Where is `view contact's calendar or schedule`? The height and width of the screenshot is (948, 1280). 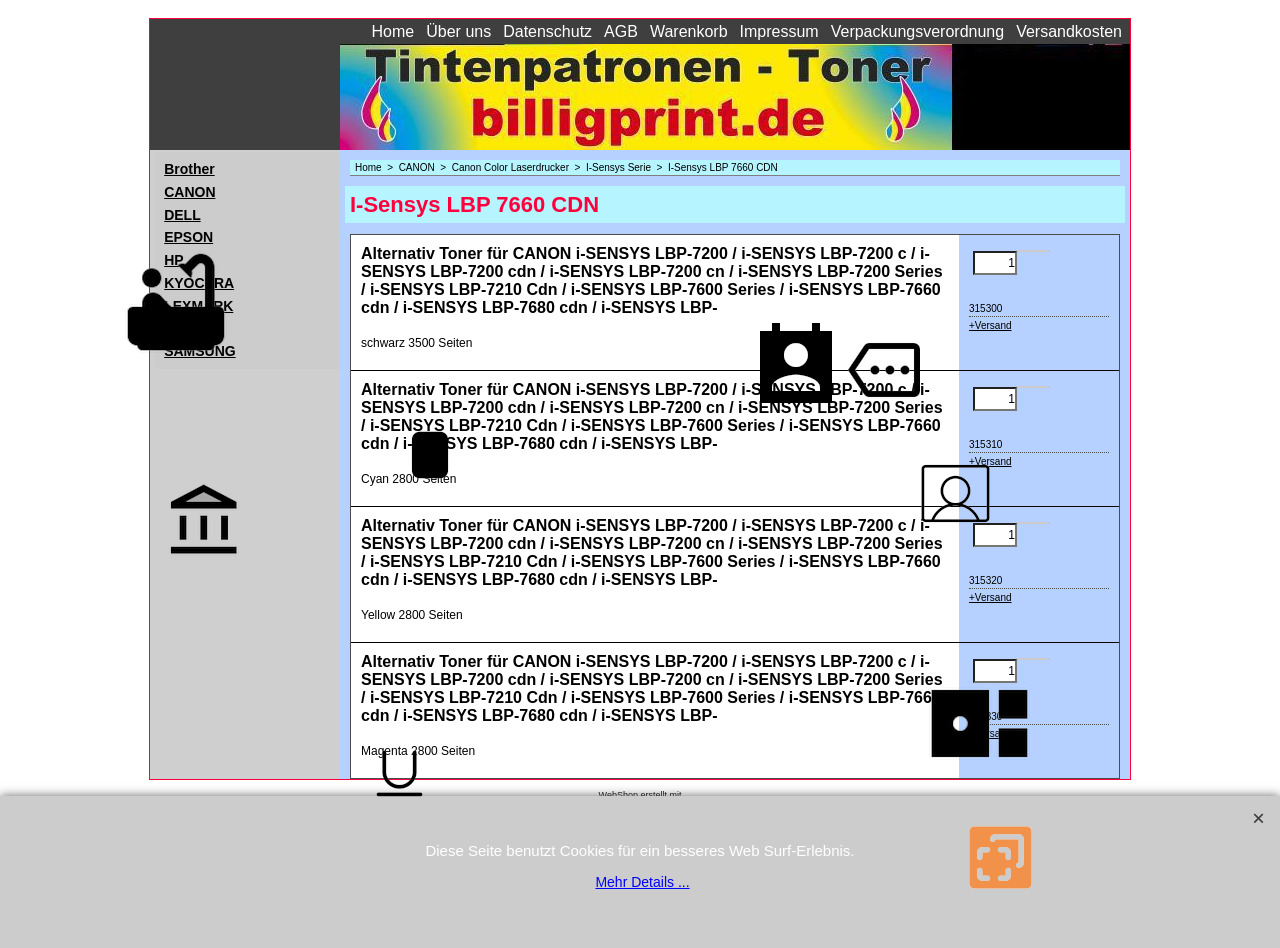
view contact's calendar or schedule is located at coordinates (796, 367).